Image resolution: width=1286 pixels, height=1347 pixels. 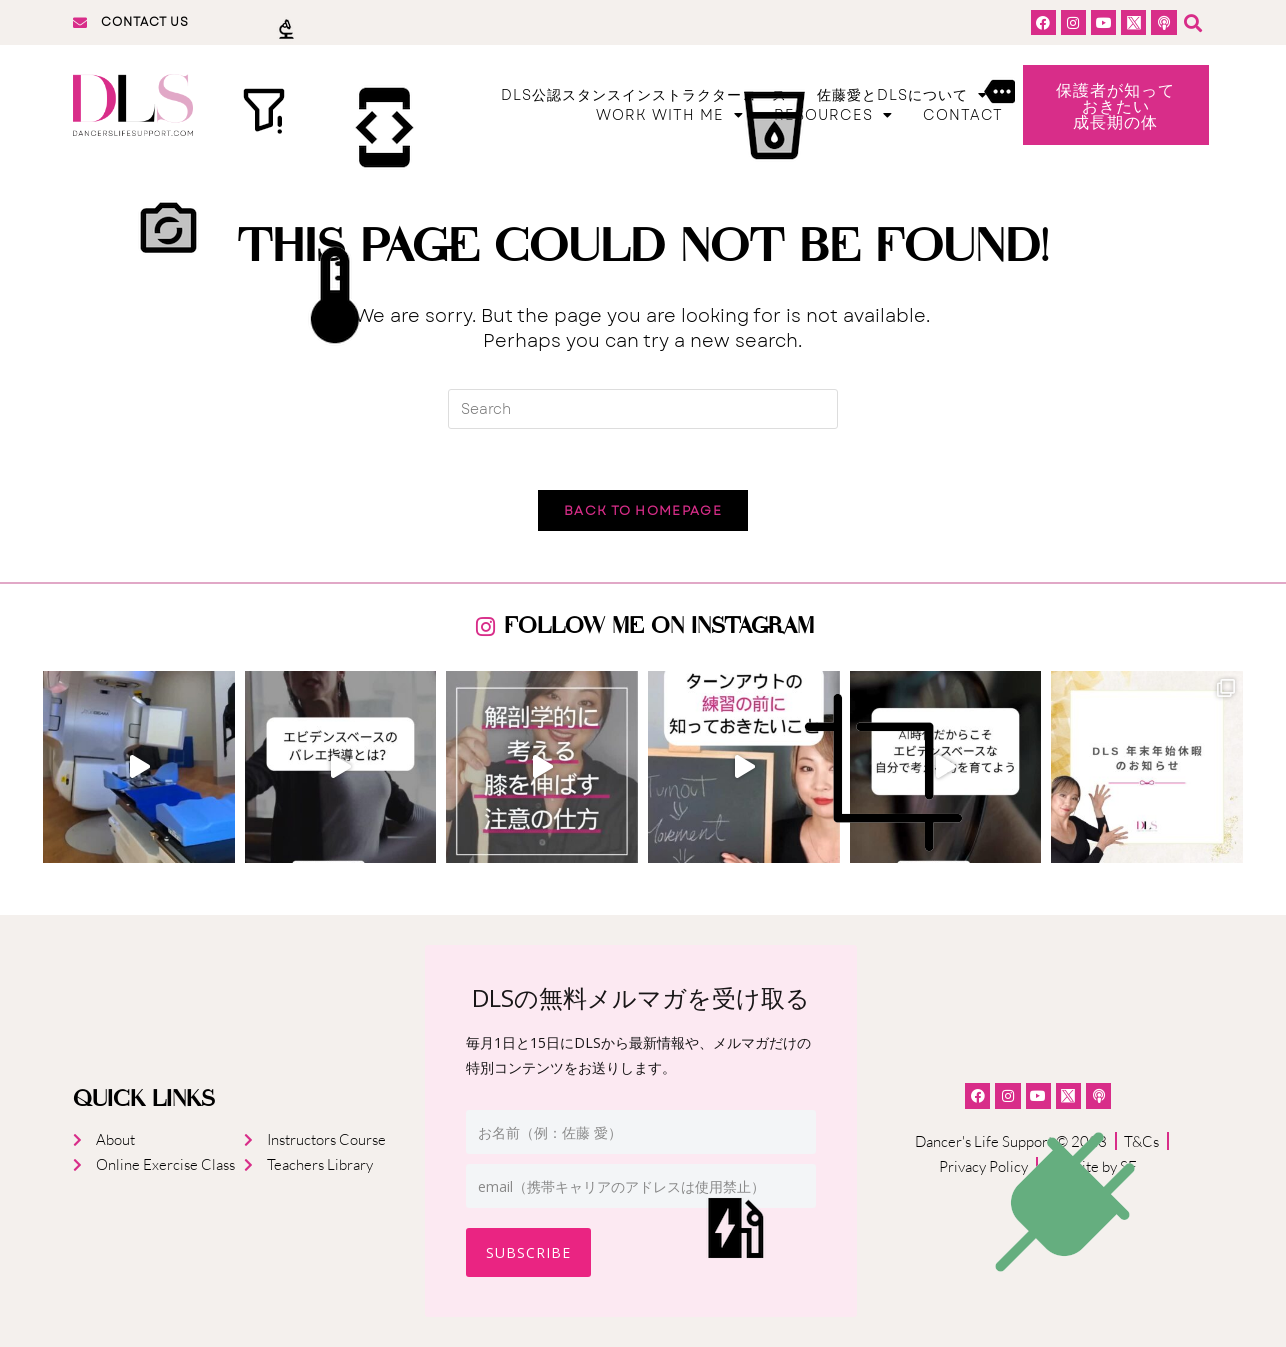 What do you see at coordinates (883, 772) in the screenshot?
I see `crop an image or photo` at bounding box center [883, 772].